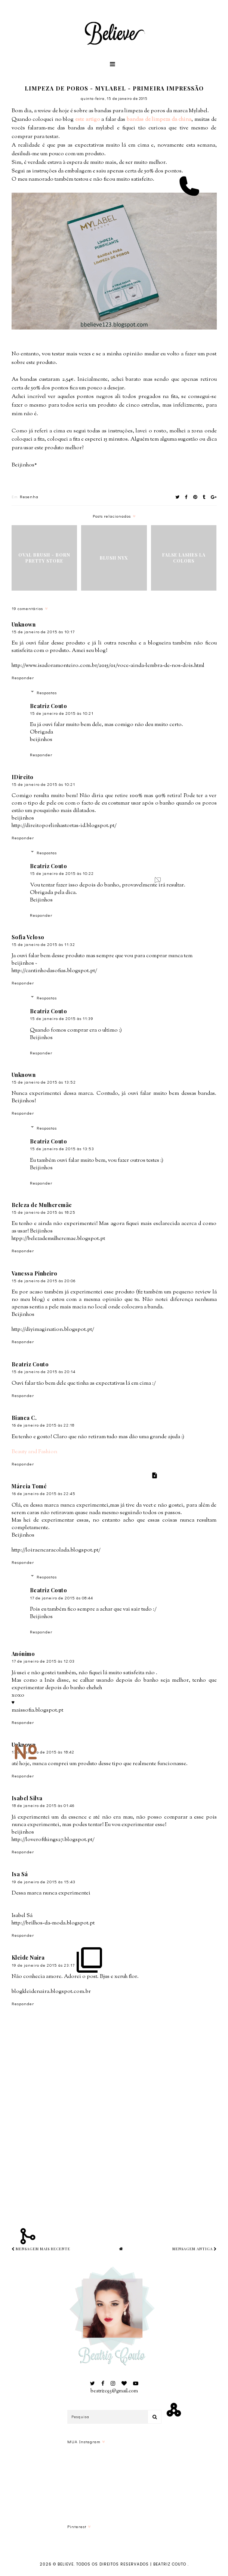 The image size is (228, 2576). I want to click on make a phone call, so click(189, 186).